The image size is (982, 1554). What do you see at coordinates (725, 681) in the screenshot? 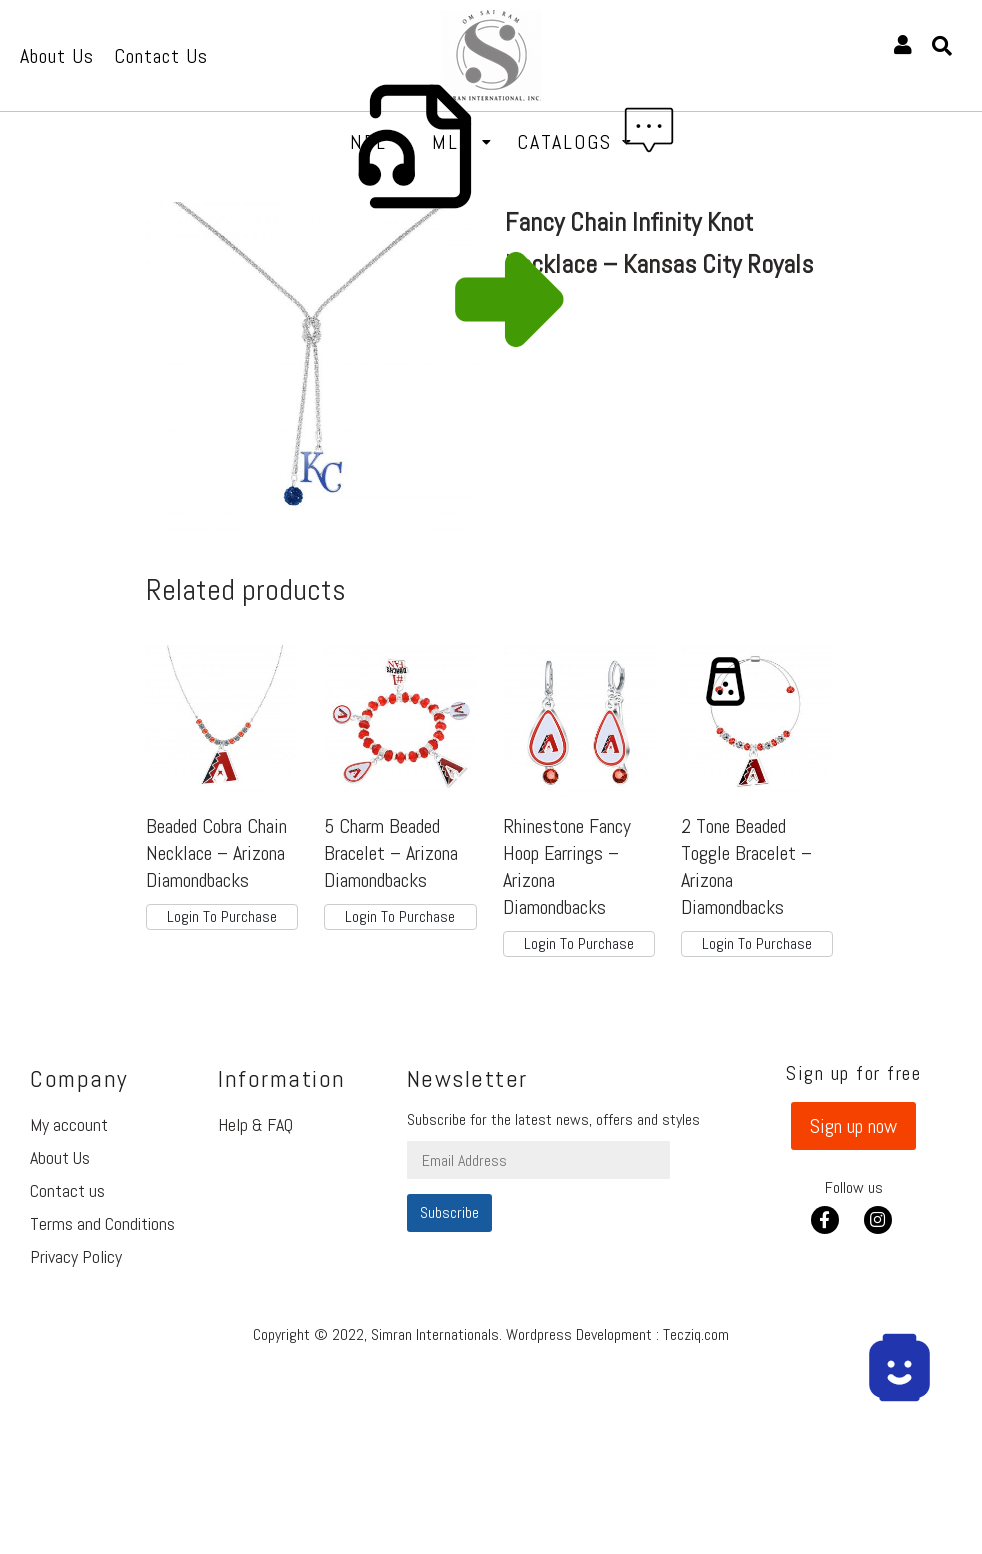
I see `adjust salt or seasoning preferences` at bounding box center [725, 681].